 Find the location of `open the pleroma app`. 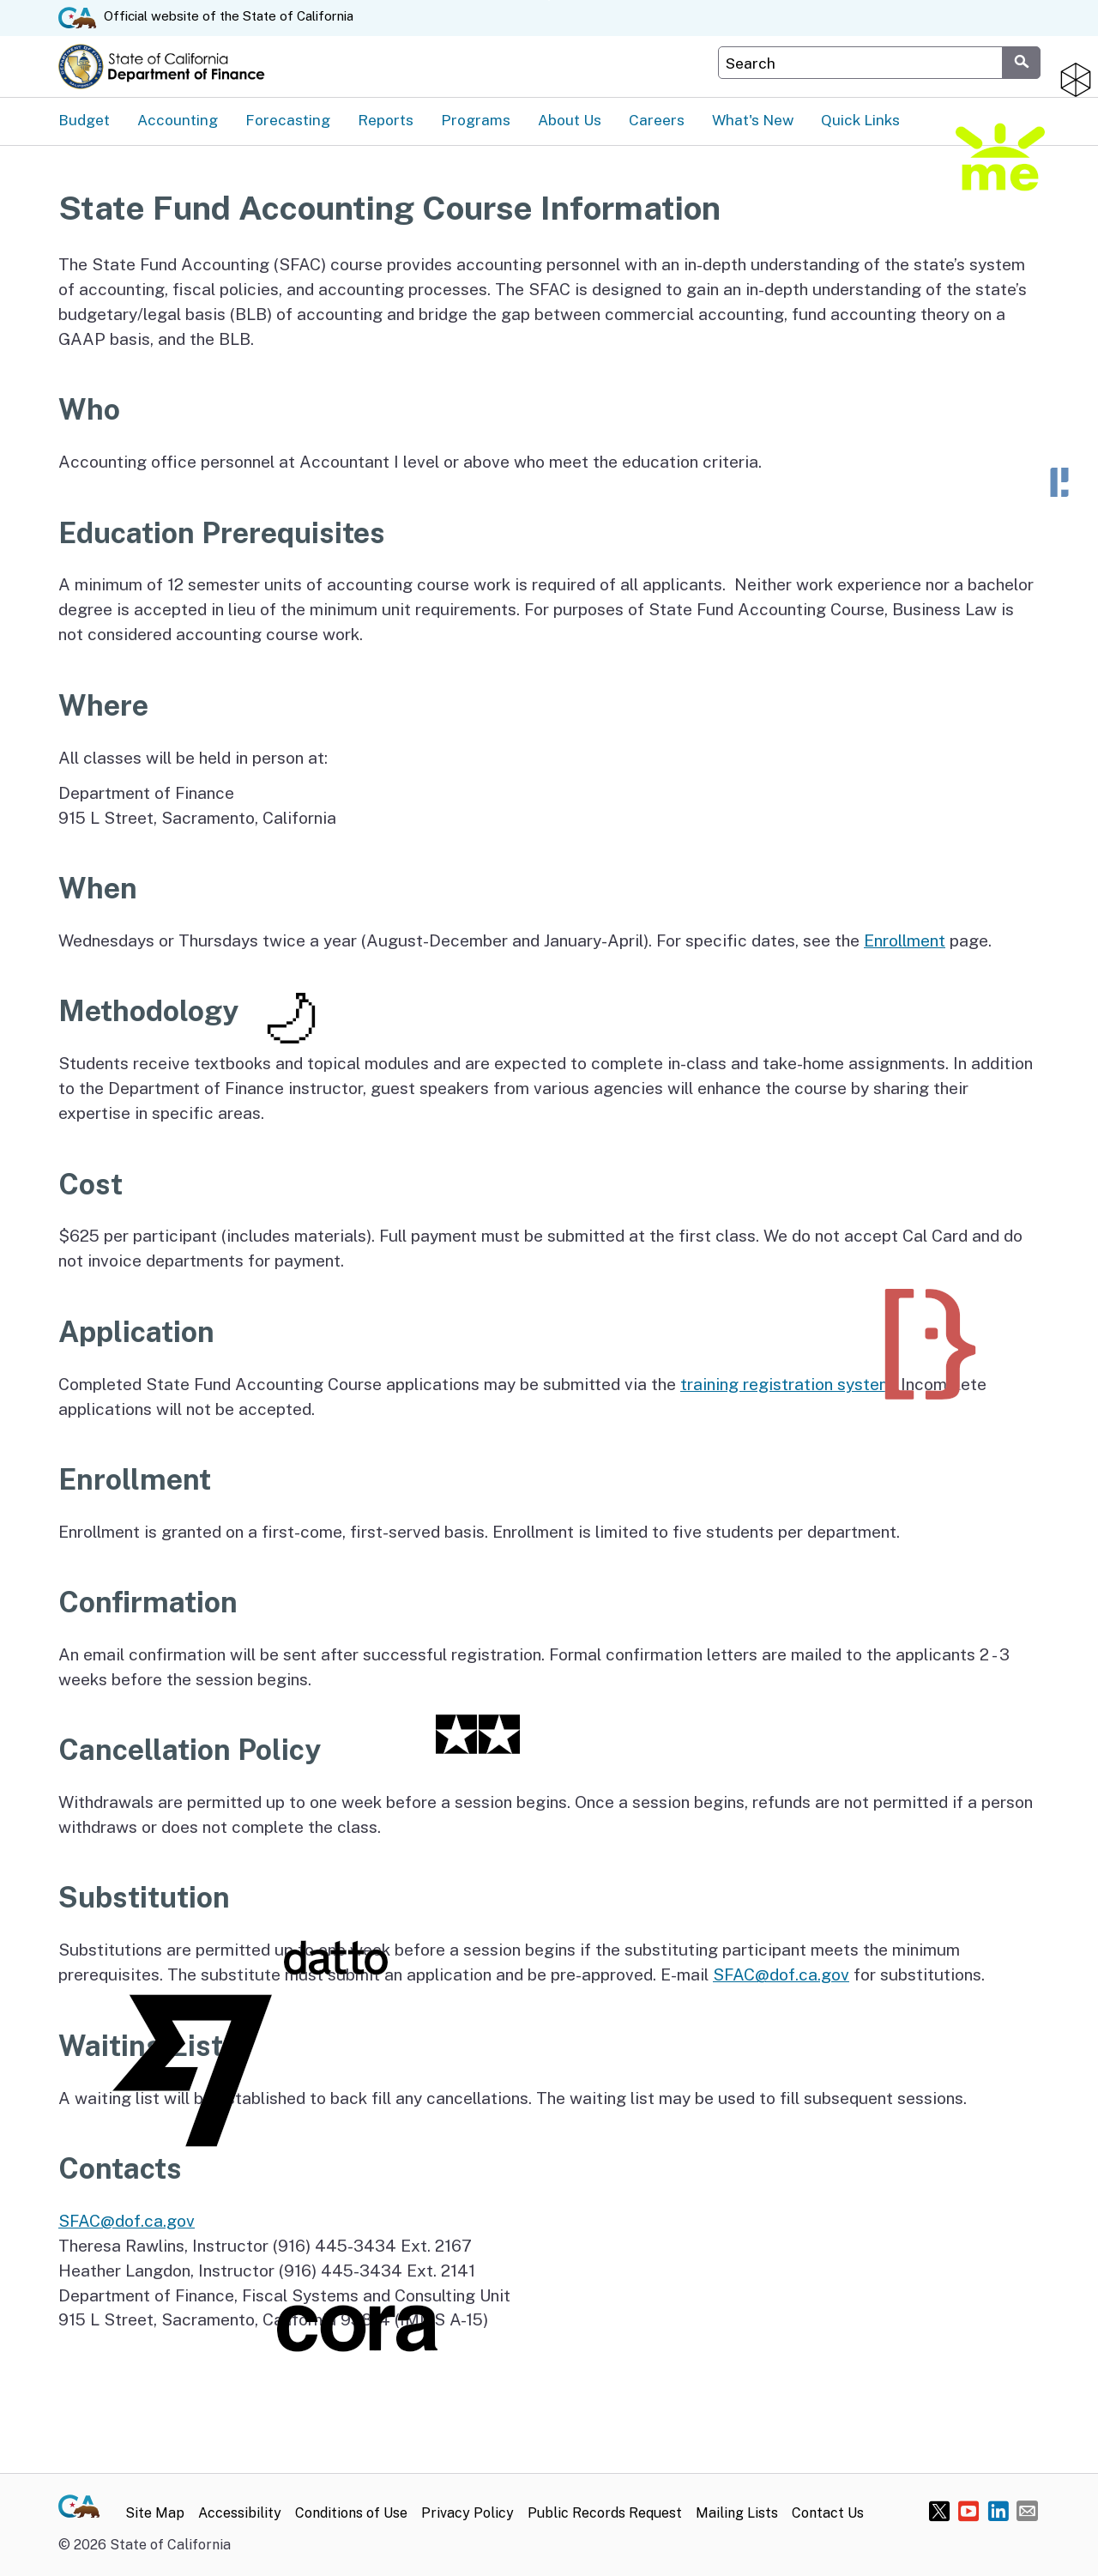

open the pleroma app is located at coordinates (1059, 482).